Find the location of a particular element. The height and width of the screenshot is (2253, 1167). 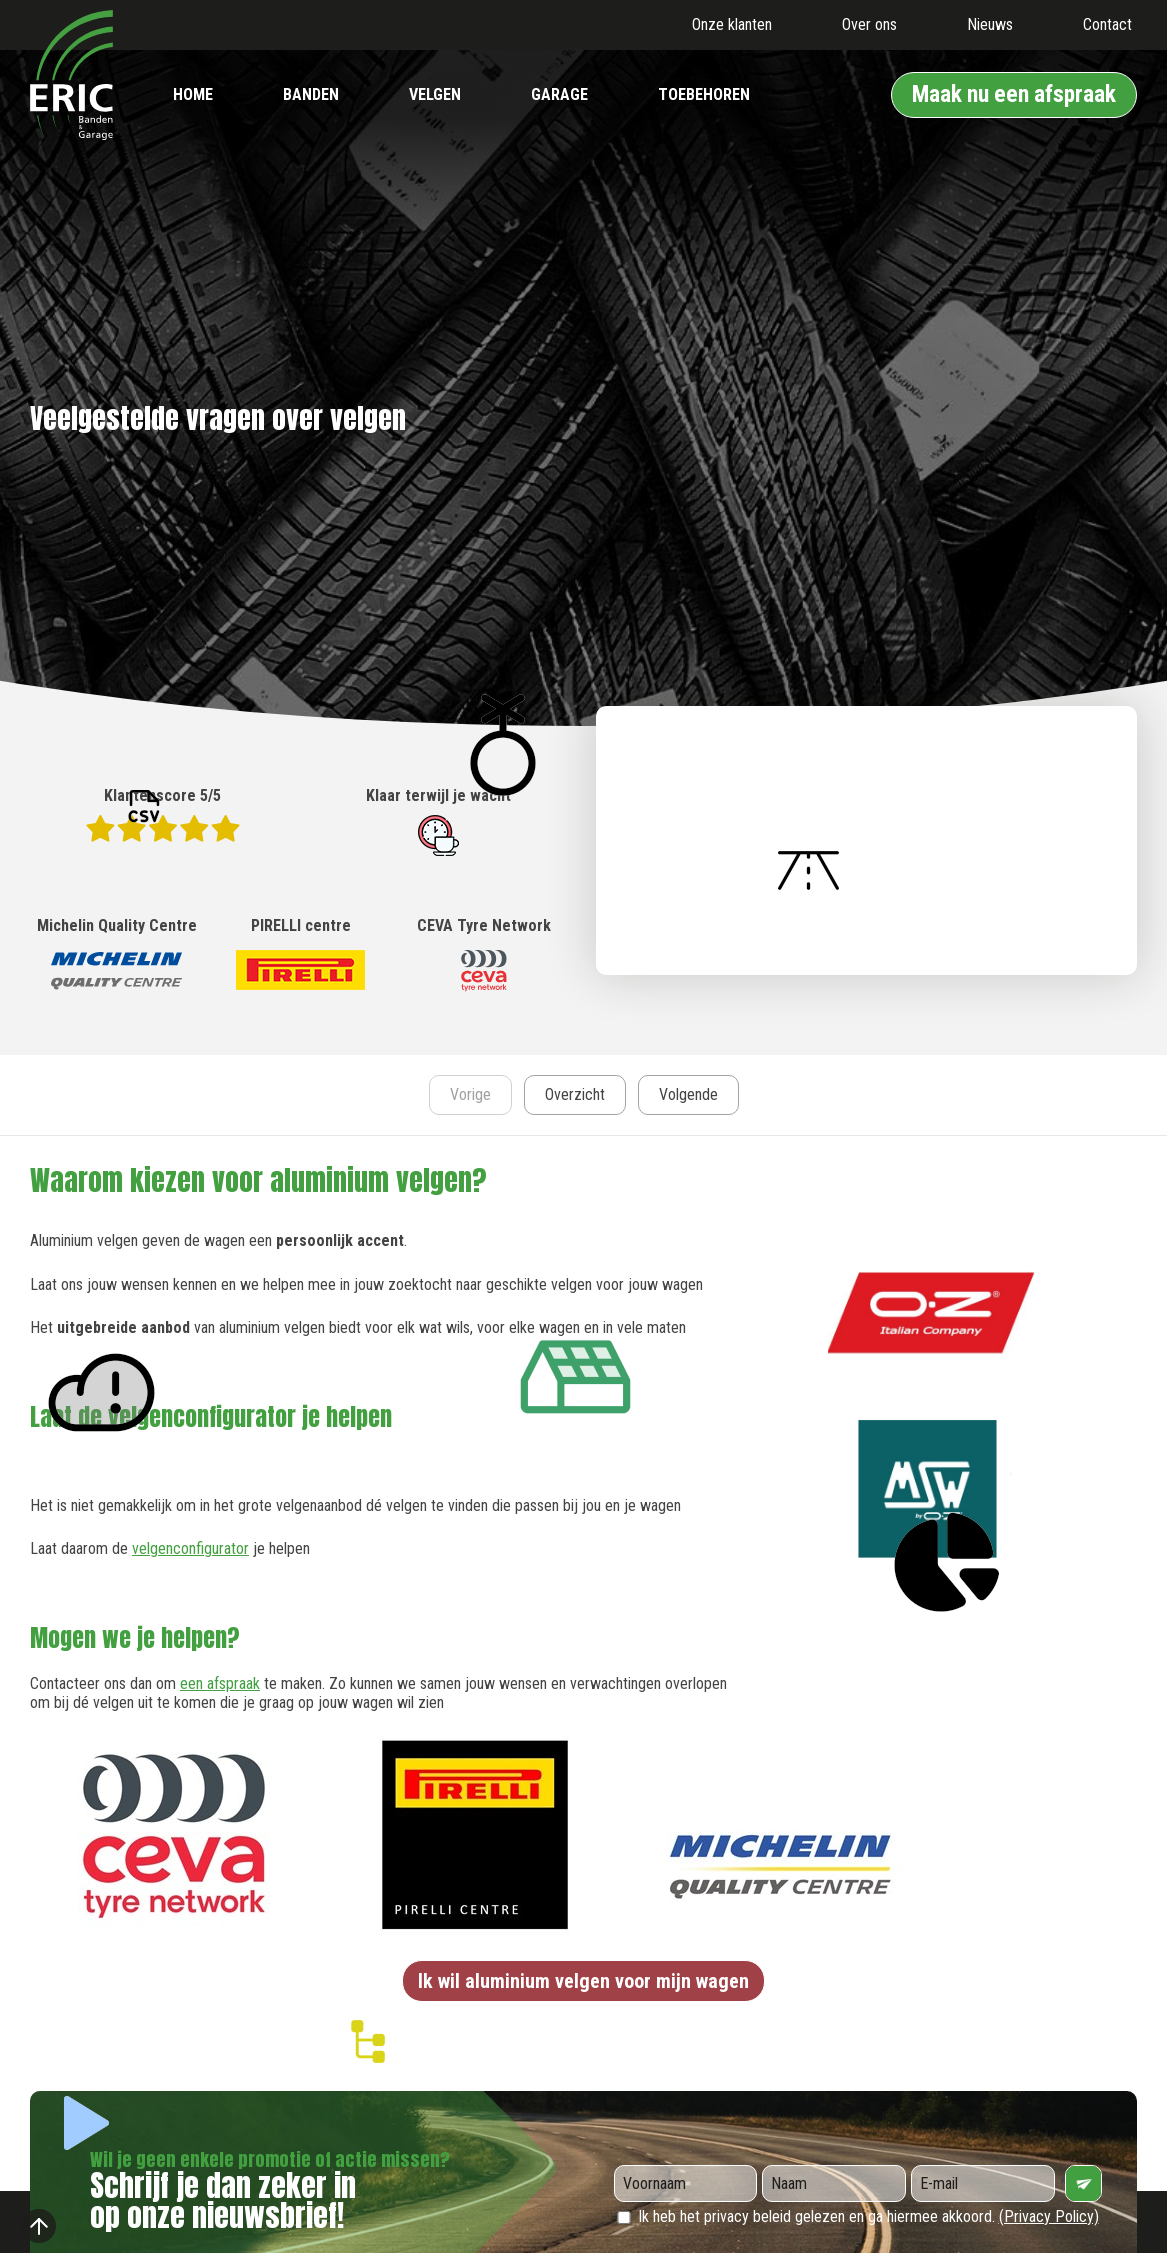

cloud storage warning or issue detected is located at coordinates (101, 1392).